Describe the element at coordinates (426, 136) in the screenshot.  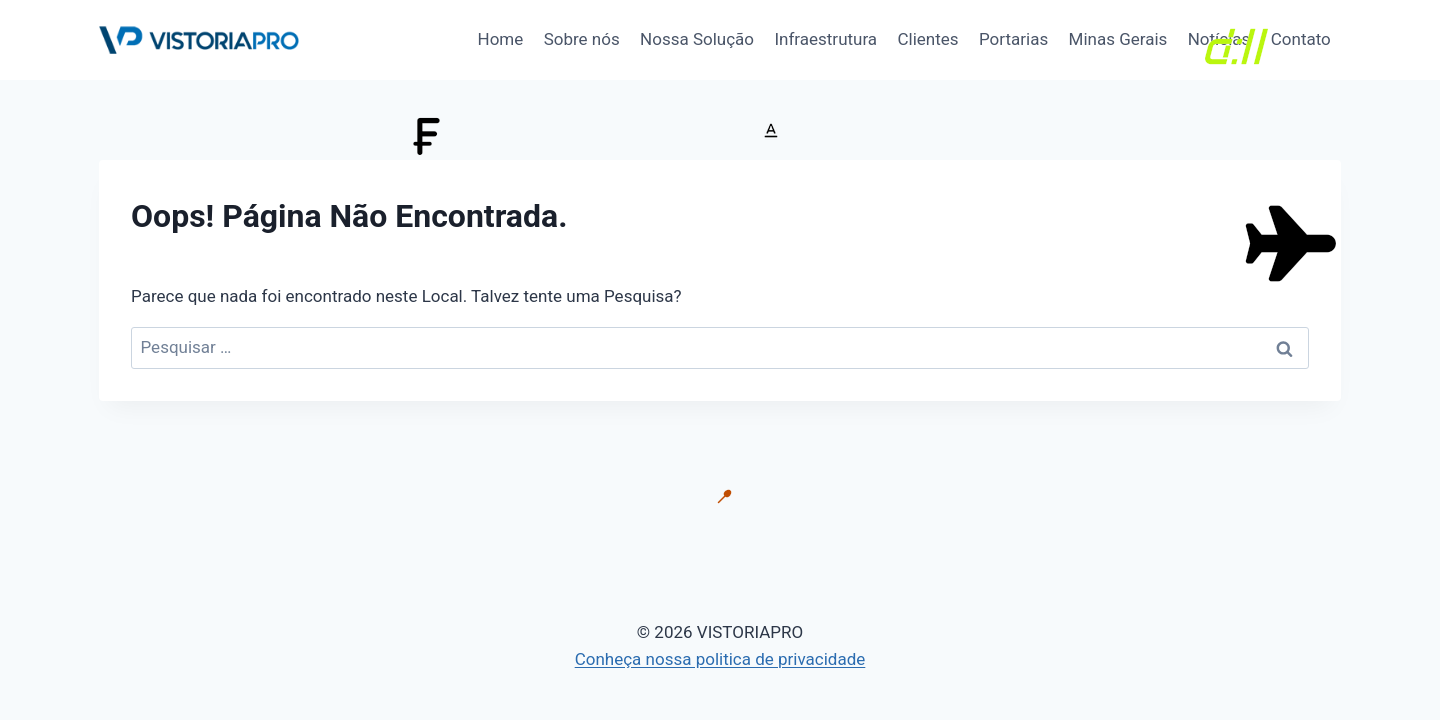
I see `indicates Swiss franc currency` at that location.